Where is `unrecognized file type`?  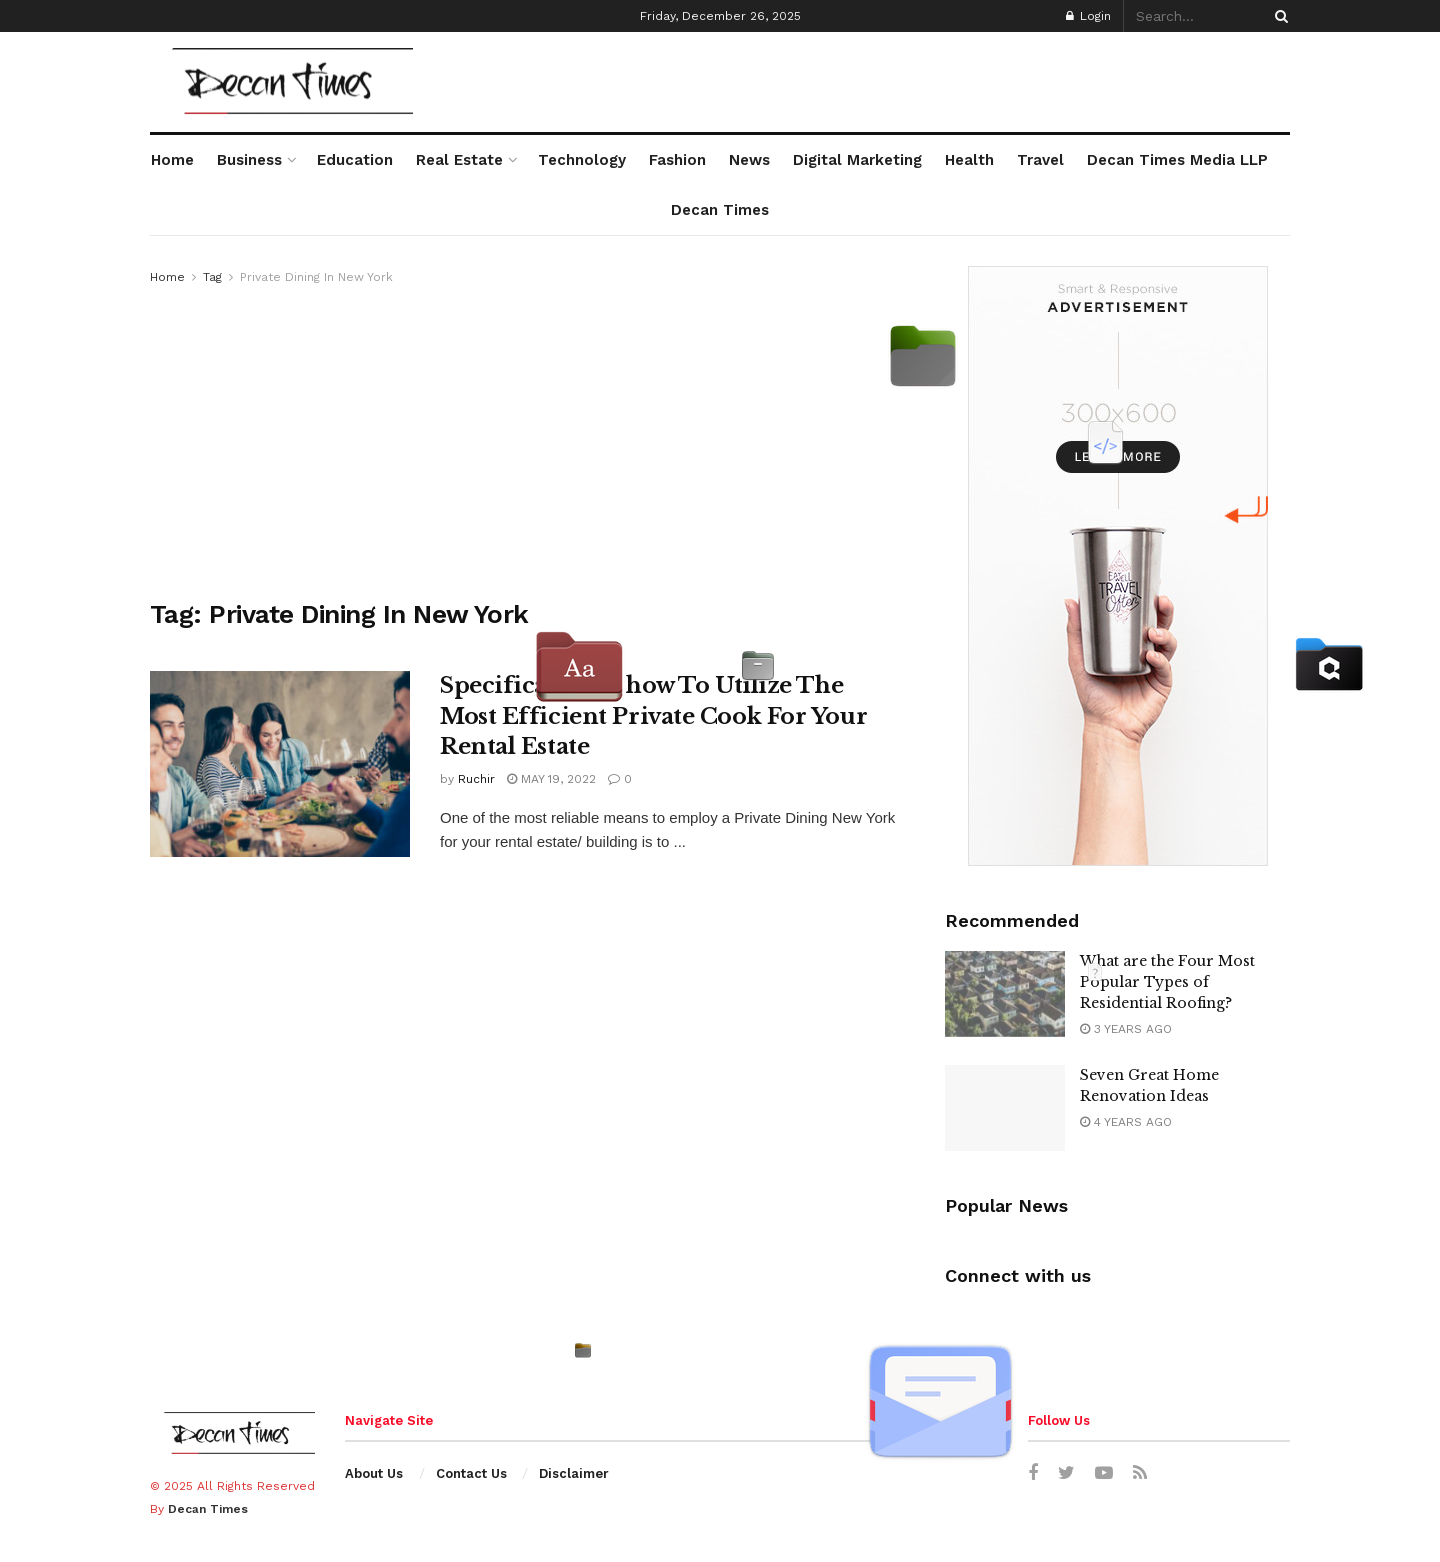
unrecognized file type is located at coordinates (1095, 972).